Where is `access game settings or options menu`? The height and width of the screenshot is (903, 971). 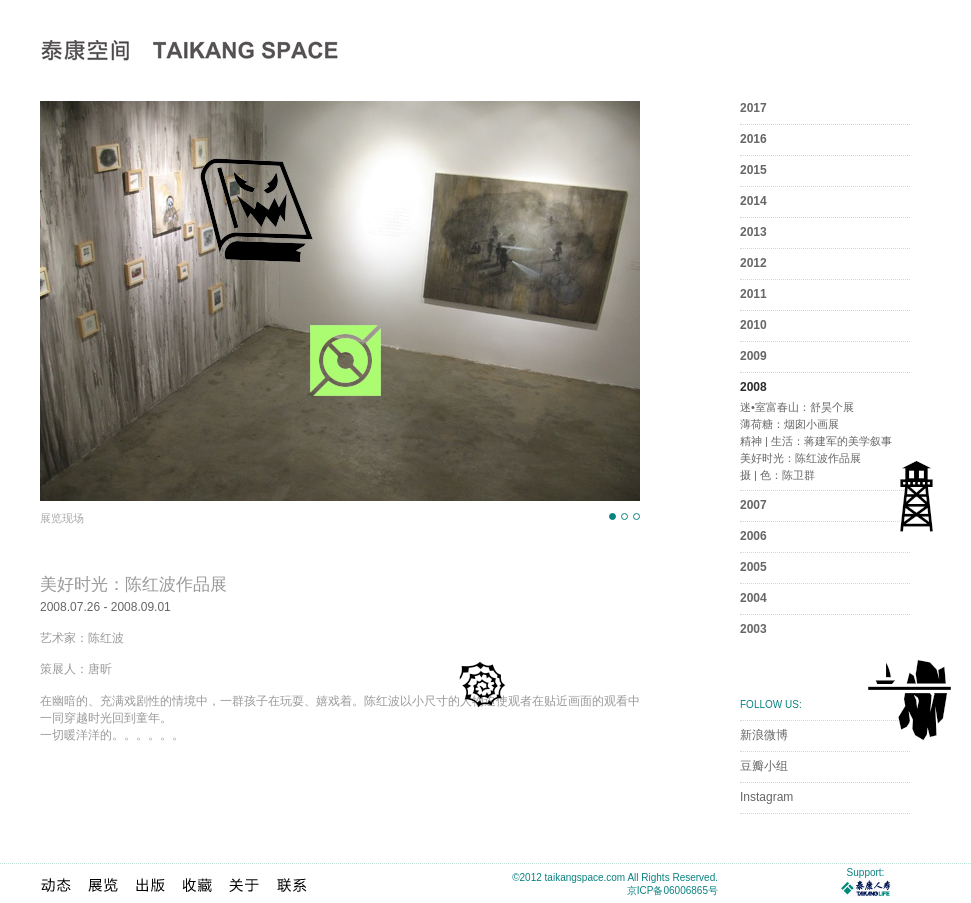 access game settings or options menu is located at coordinates (345, 360).